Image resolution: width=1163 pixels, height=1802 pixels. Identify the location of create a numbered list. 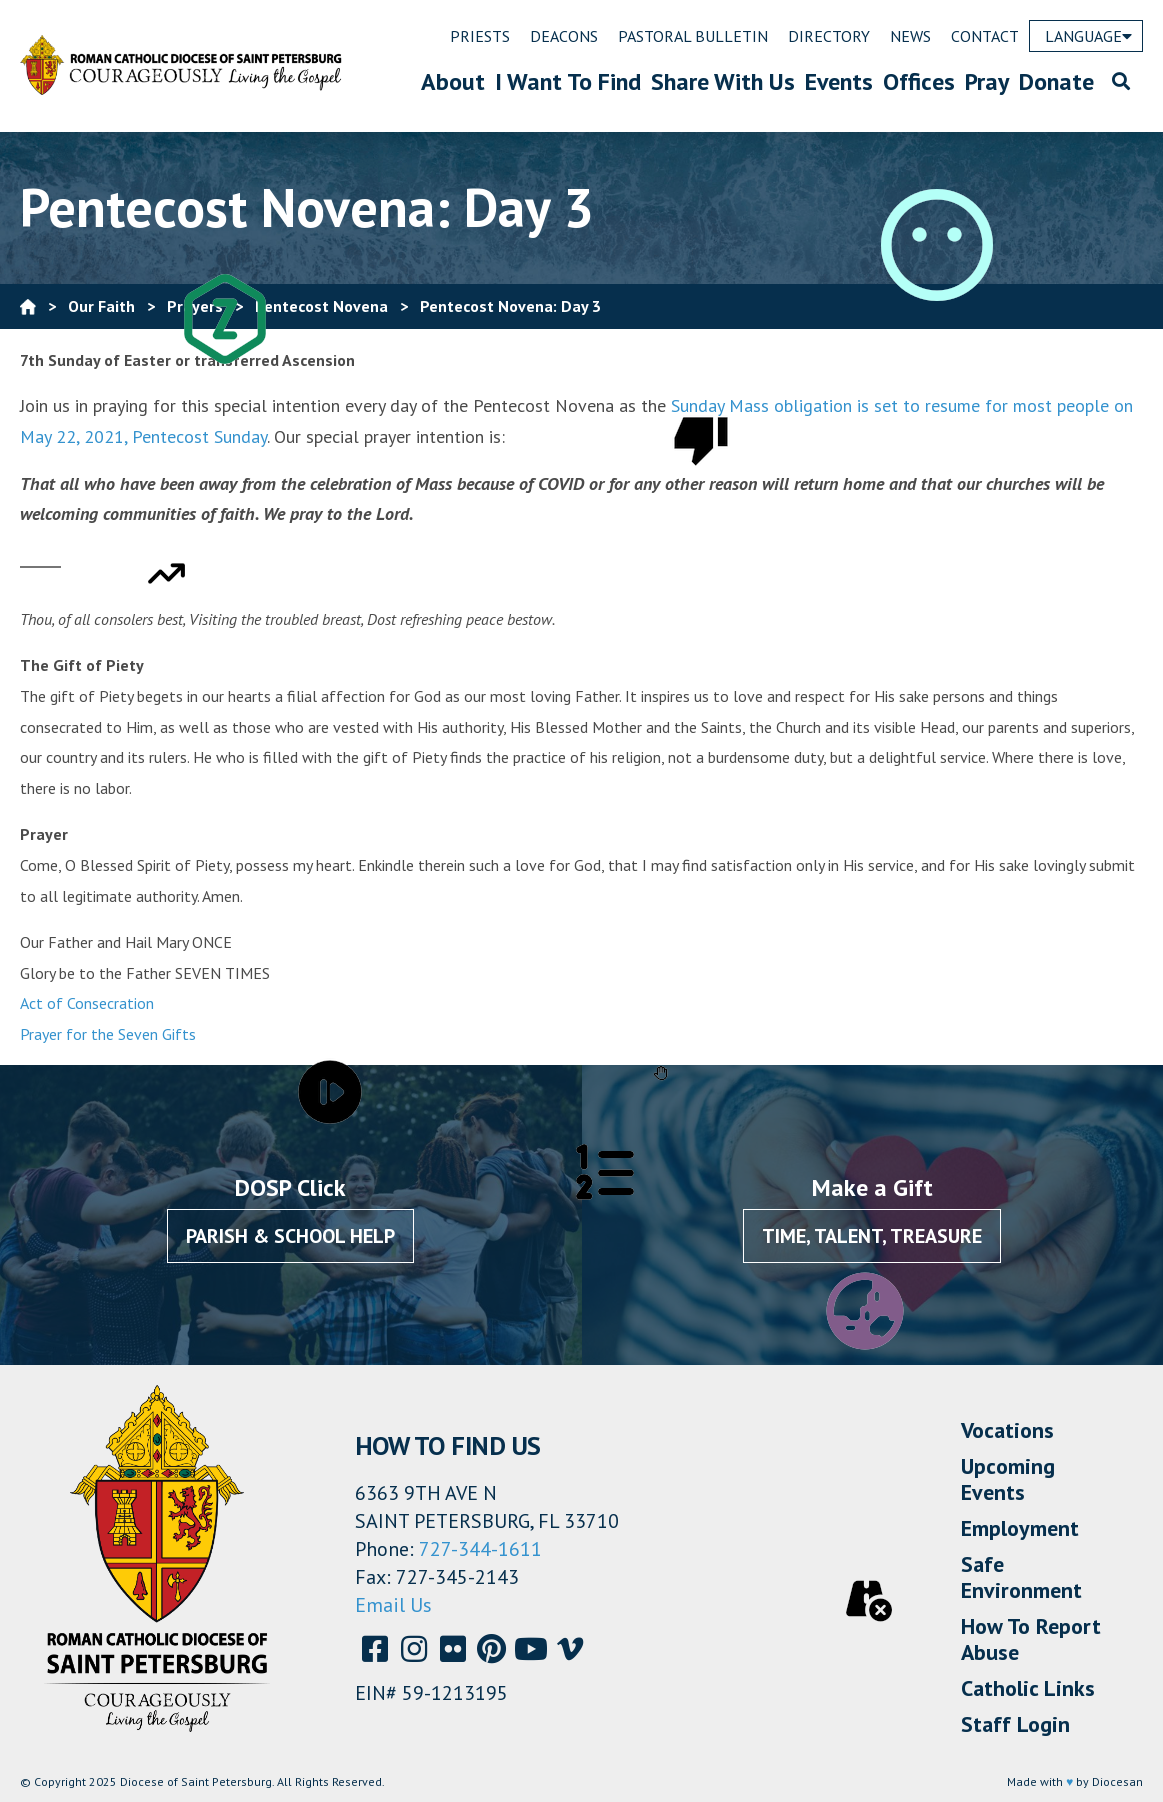
(605, 1173).